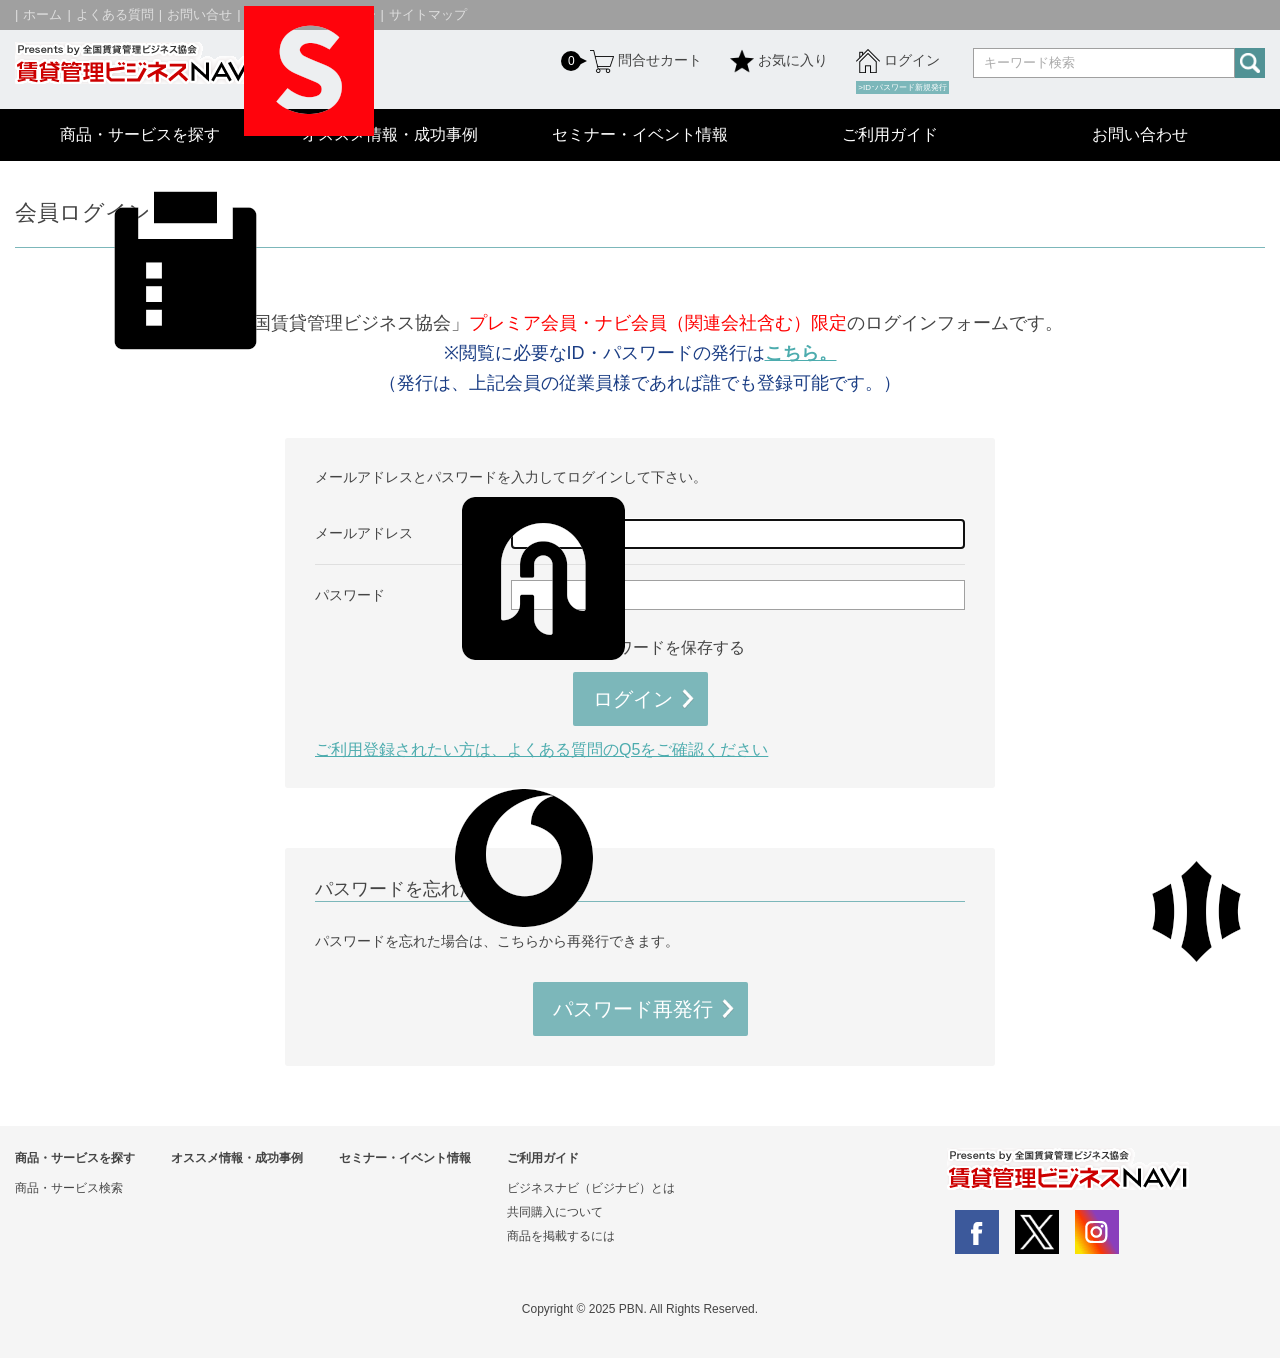  Describe the element at coordinates (524, 858) in the screenshot. I see `vodafone app or service` at that location.